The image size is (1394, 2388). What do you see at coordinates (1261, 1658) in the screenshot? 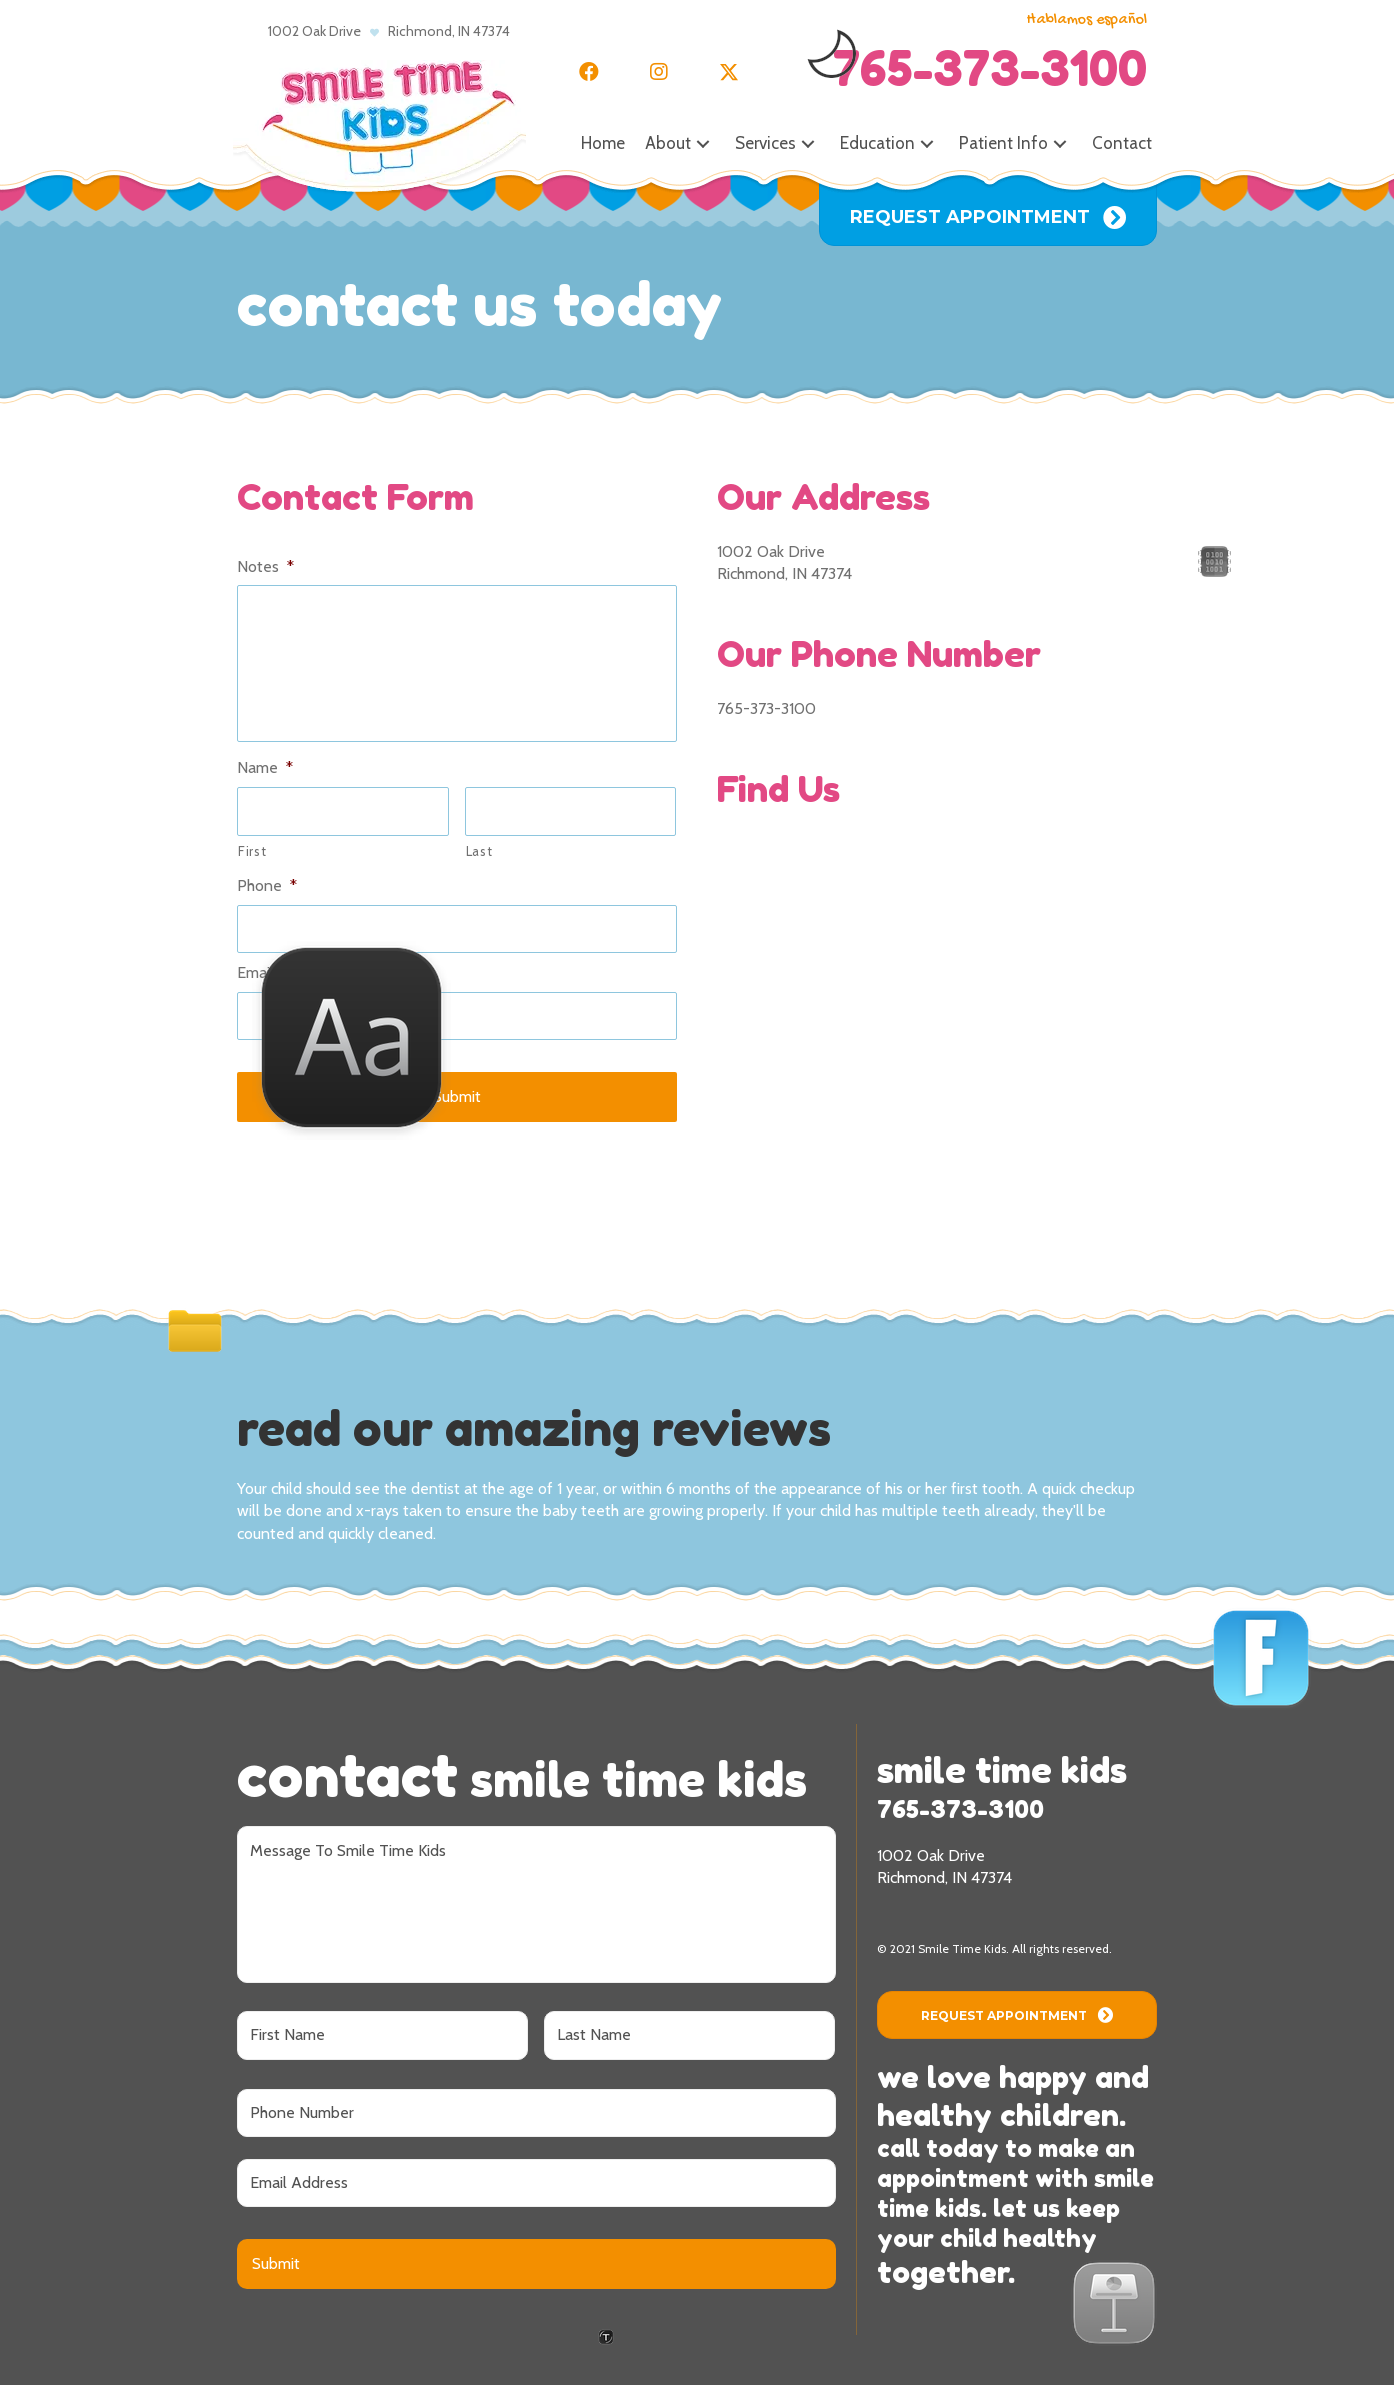
I see `launch Fortnite game` at bounding box center [1261, 1658].